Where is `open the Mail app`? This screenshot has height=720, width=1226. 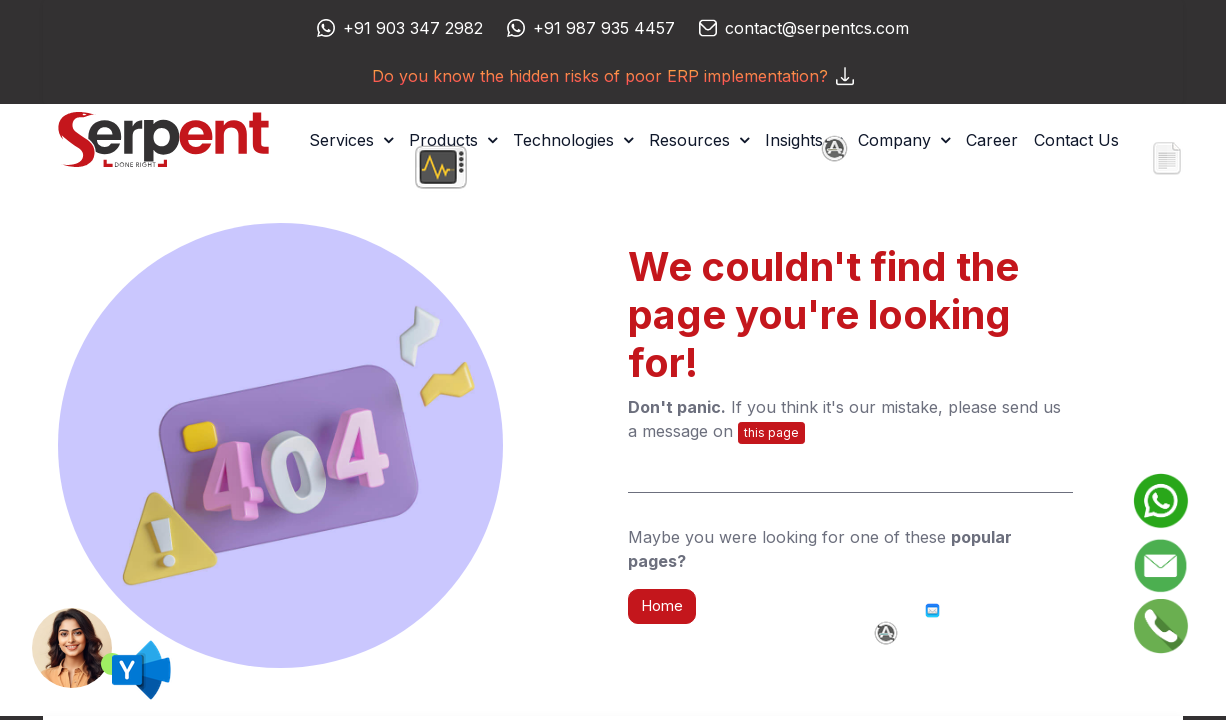 open the Mail app is located at coordinates (932, 610).